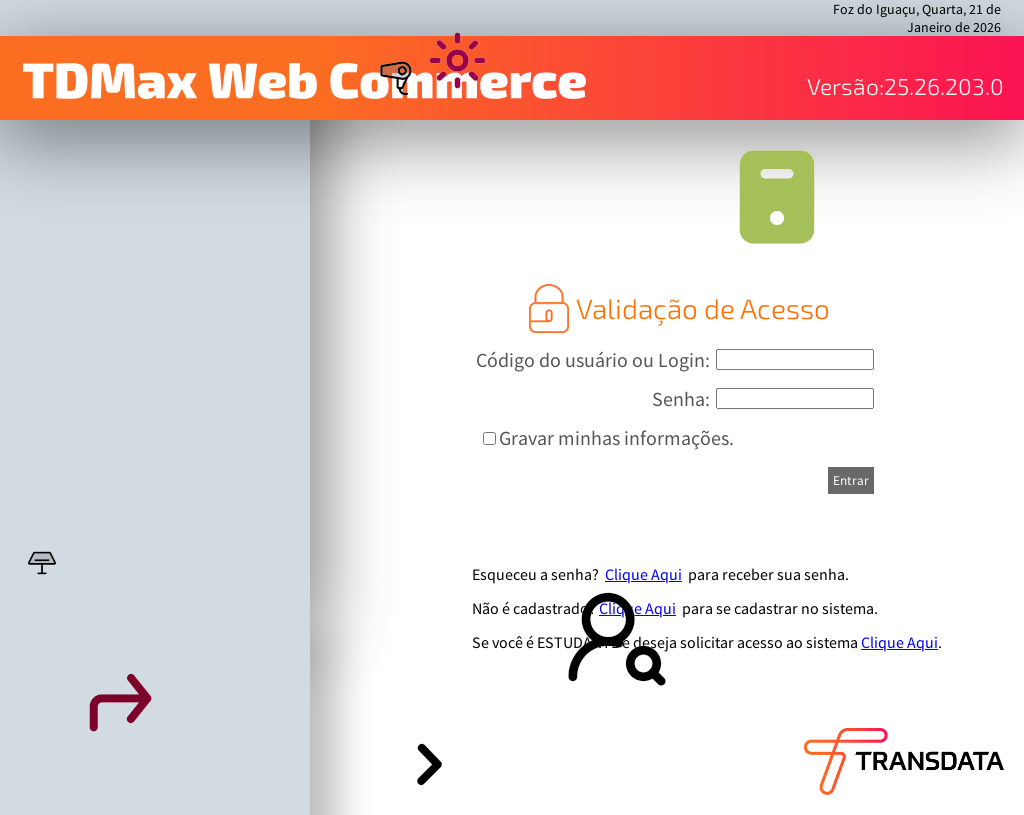  Describe the element at coordinates (118, 702) in the screenshot. I see `share content or forward to another user` at that location.